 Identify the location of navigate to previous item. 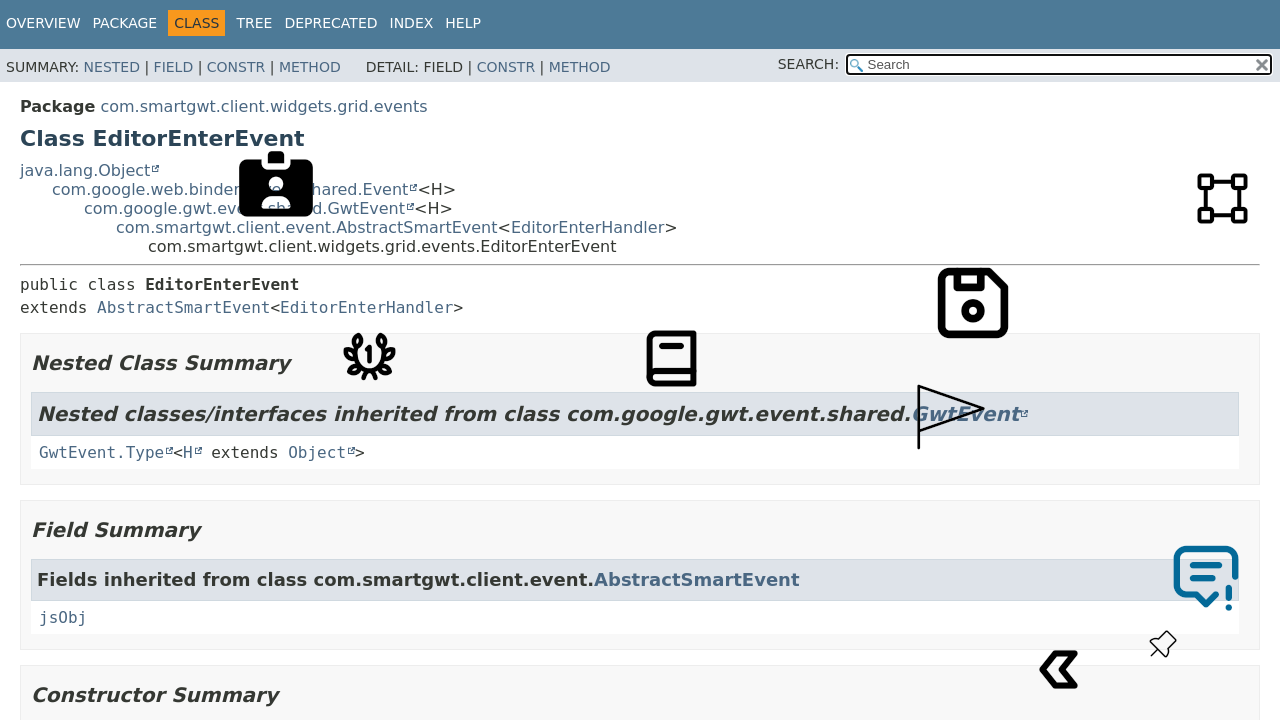
(1058, 669).